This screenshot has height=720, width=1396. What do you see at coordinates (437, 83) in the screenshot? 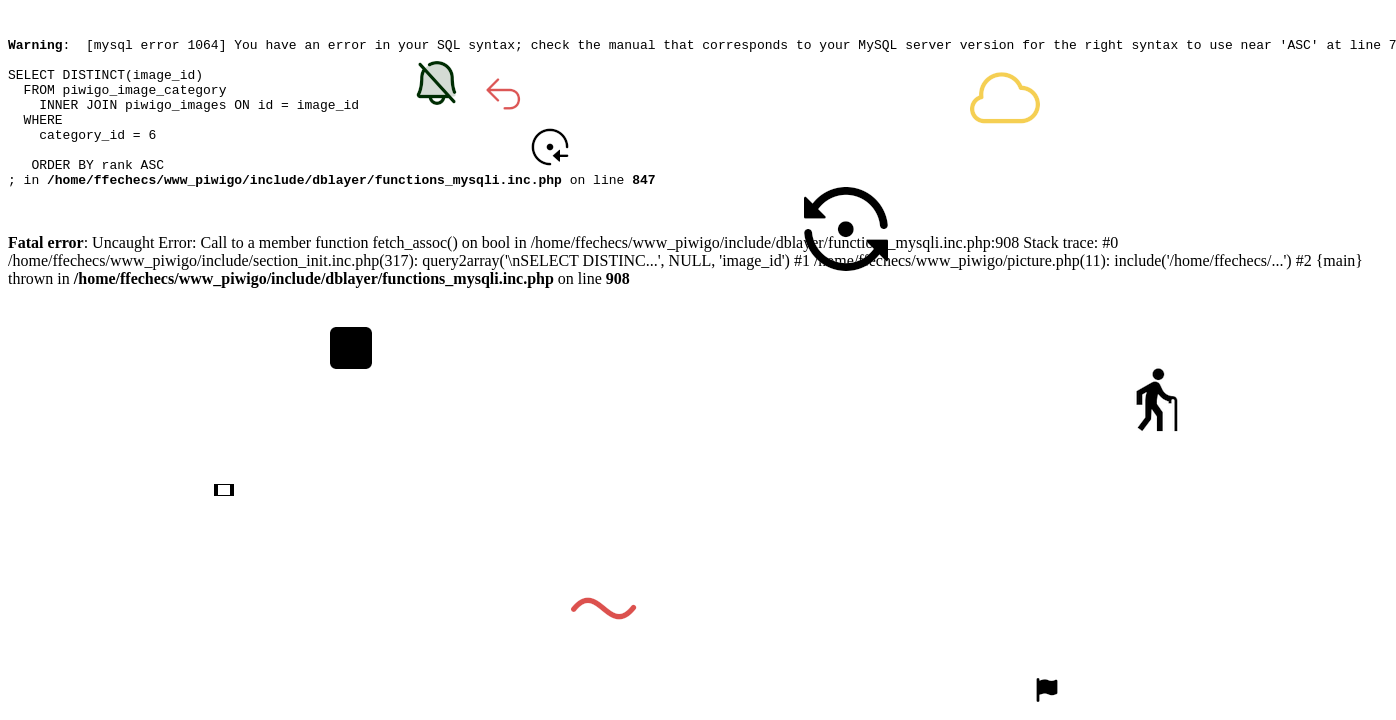
I see `mute notifications` at bounding box center [437, 83].